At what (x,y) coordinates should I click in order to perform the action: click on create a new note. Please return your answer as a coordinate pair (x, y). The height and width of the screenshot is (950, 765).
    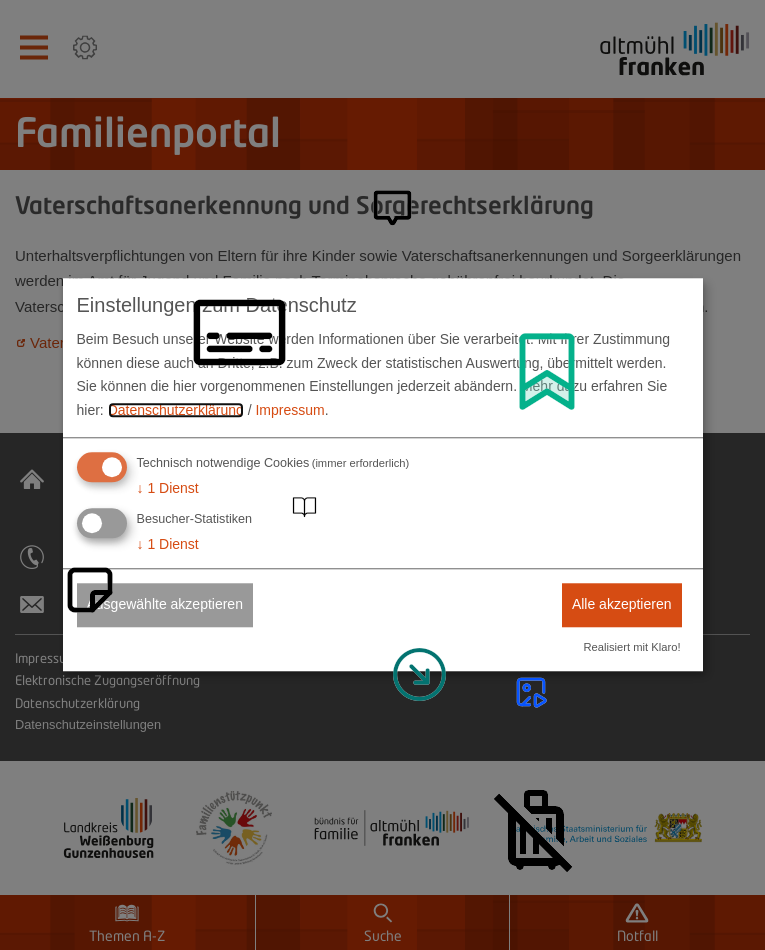
    Looking at the image, I should click on (90, 590).